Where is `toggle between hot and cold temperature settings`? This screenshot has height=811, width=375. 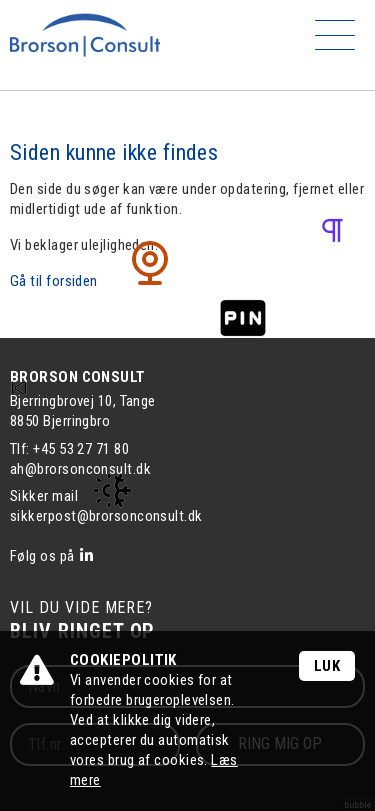
toggle between hot and cold temperature settings is located at coordinates (112, 490).